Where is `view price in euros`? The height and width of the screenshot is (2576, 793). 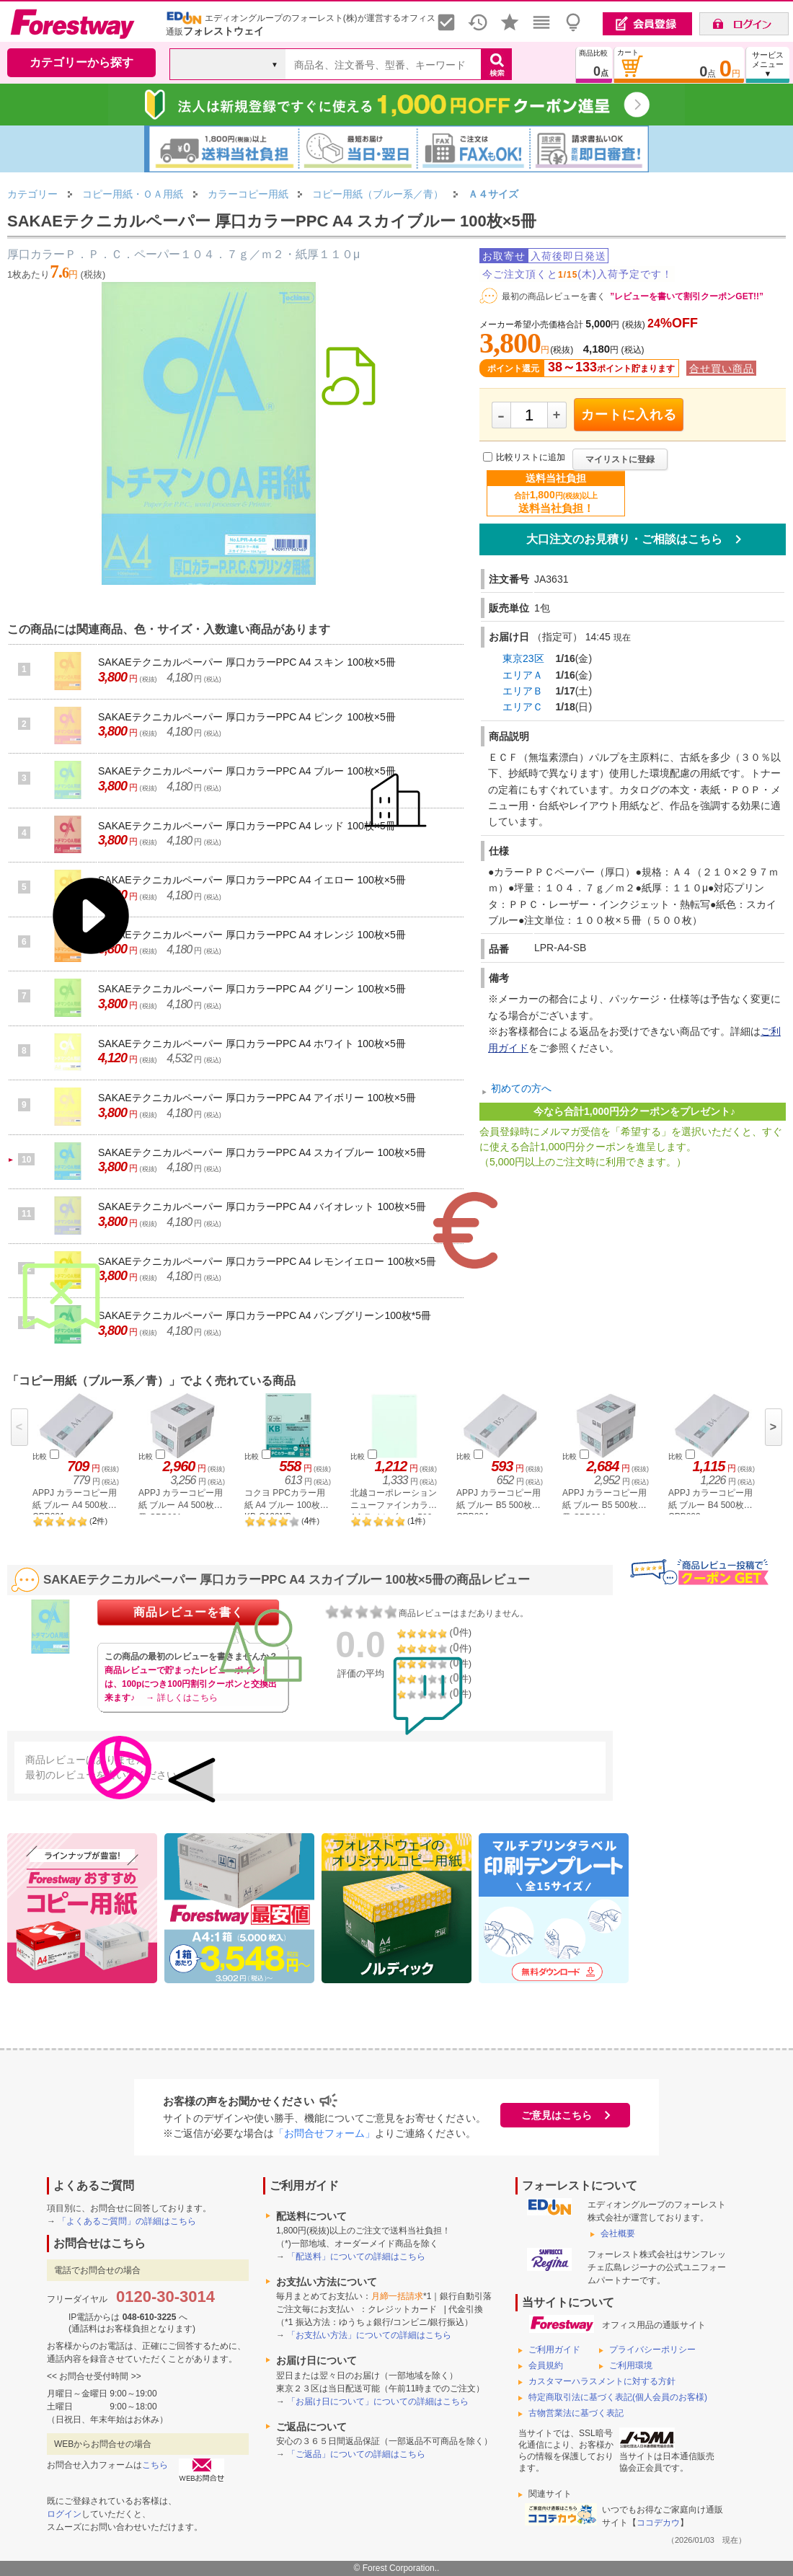 view price in euros is located at coordinates (471, 1230).